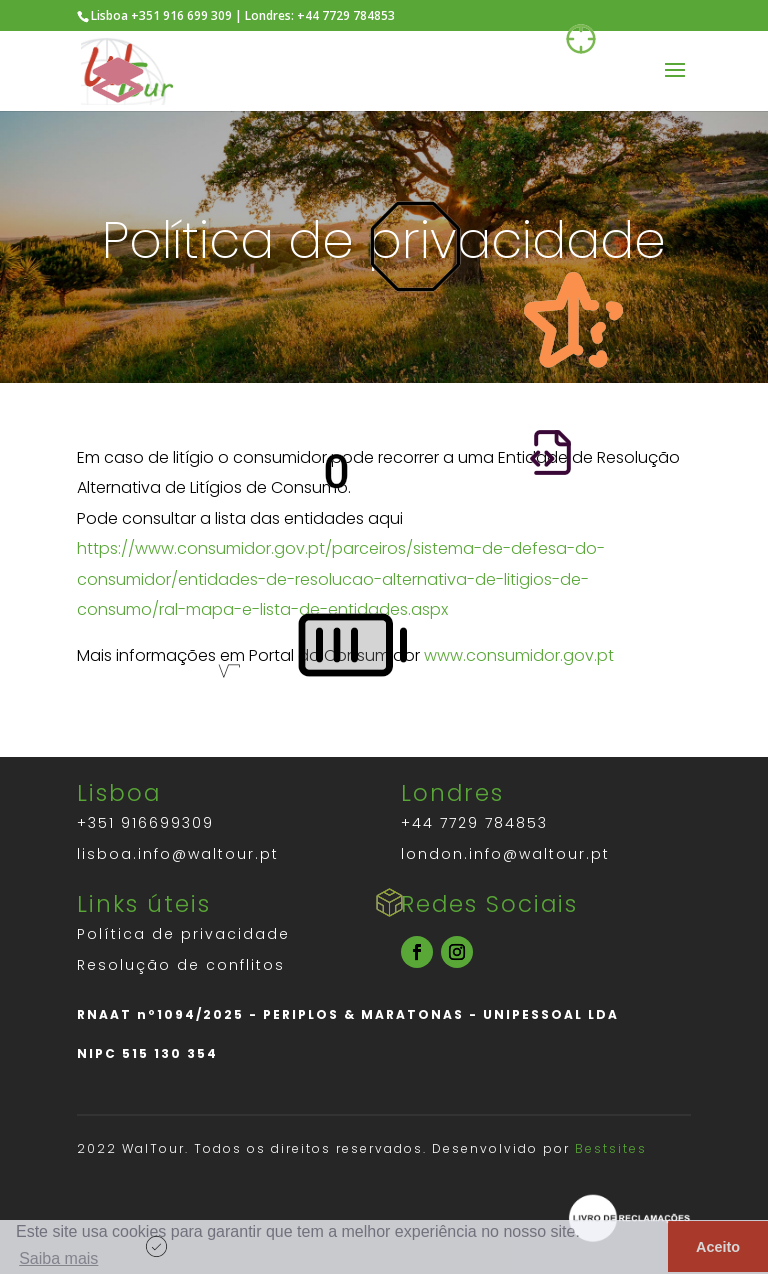 The image size is (768, 1274). Describe the element at coordinates (336, 472) in the screenshot. I see `set exposure compensation to zero` at that location.